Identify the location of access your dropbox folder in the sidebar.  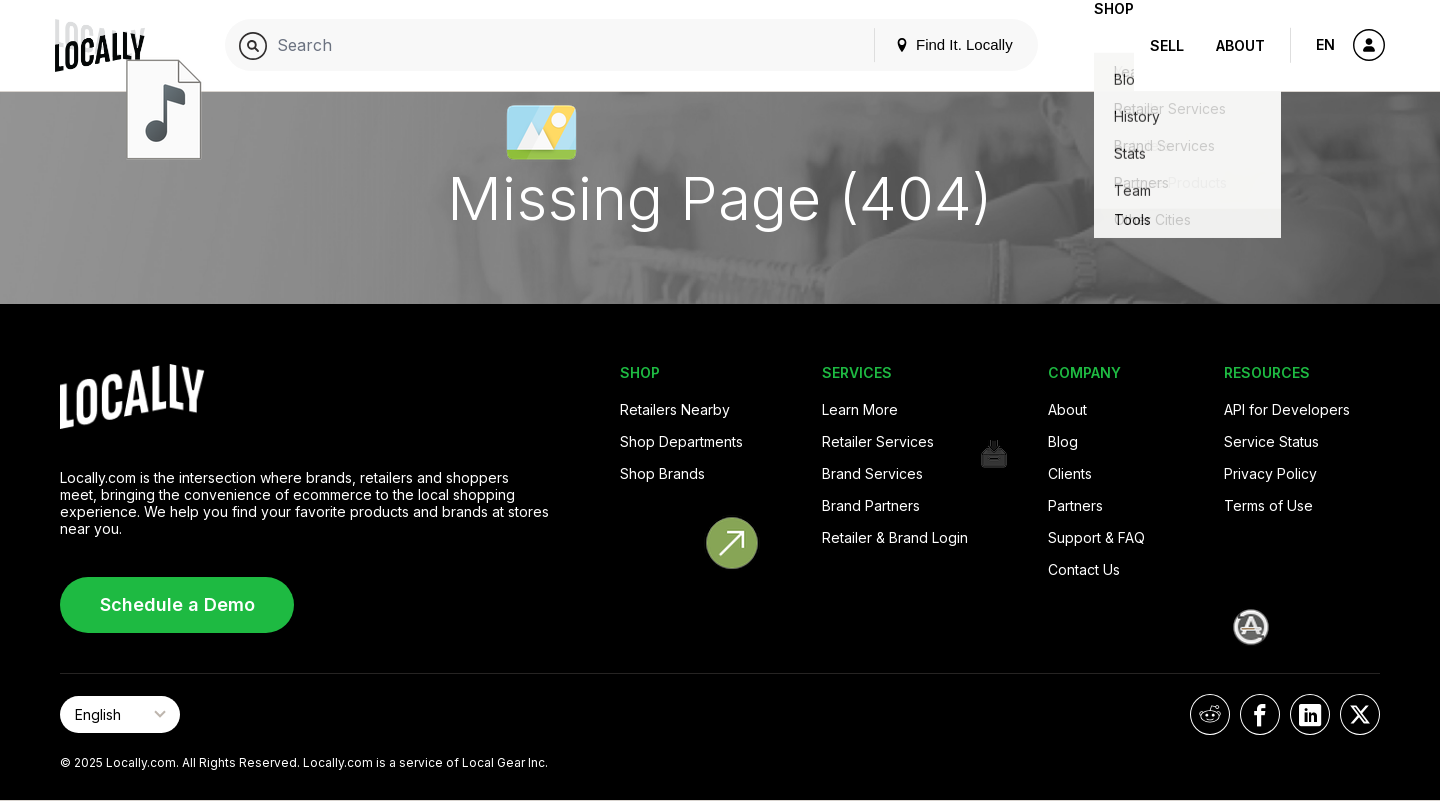
(994, 454).